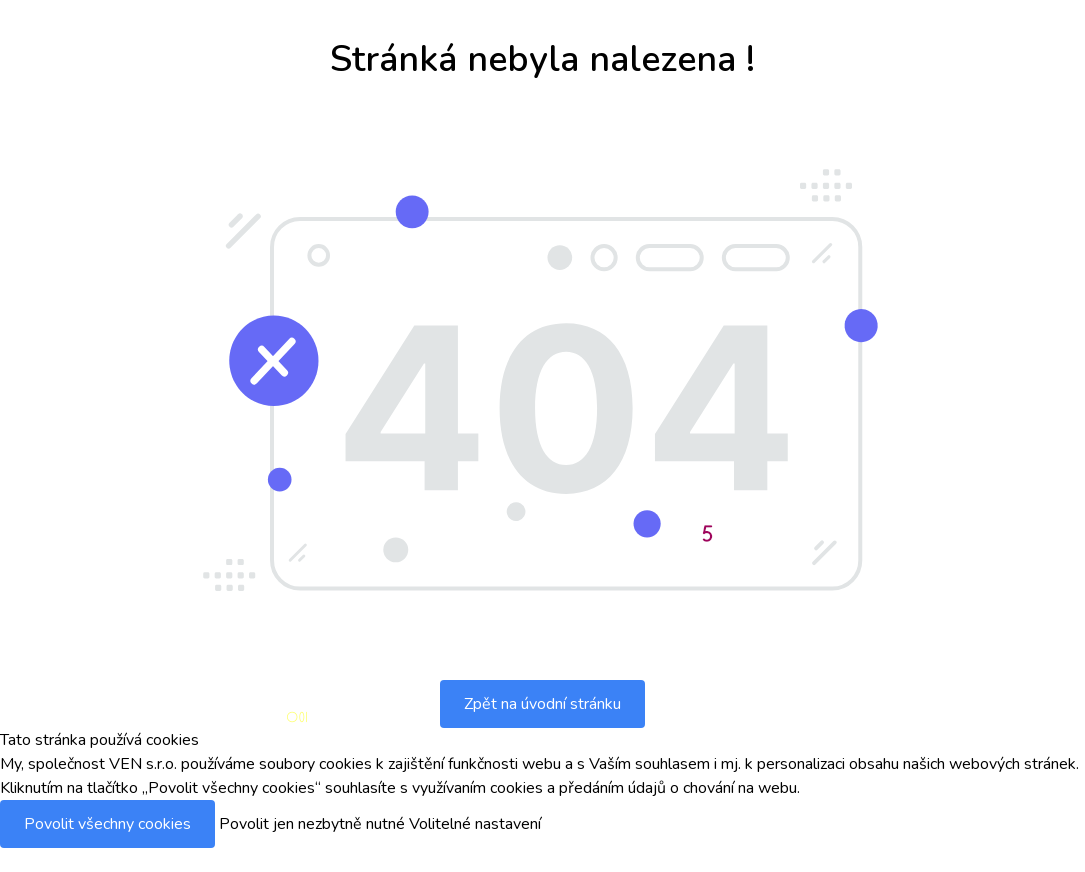 The width and height of the screenshot is (1085, 872). I want to click on open article on Medium, so click(297, 717).